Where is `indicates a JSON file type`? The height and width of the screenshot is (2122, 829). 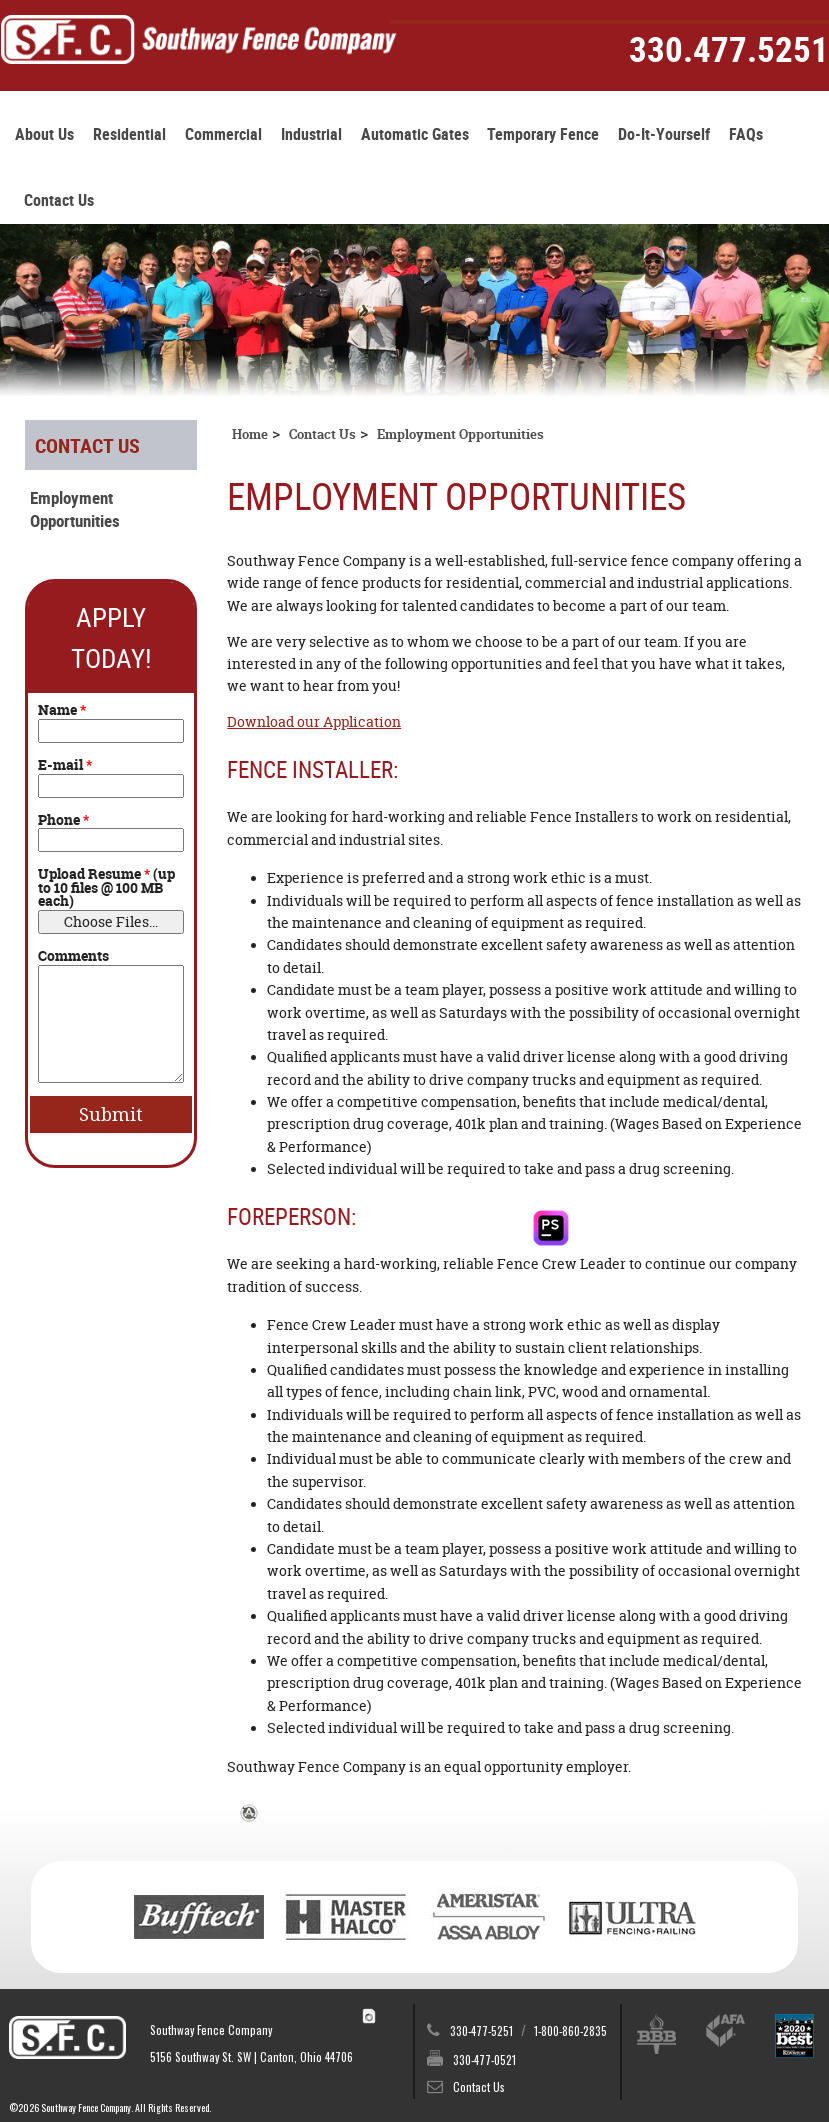
indicates a JSON file type is located at coordinates (369, 2016).